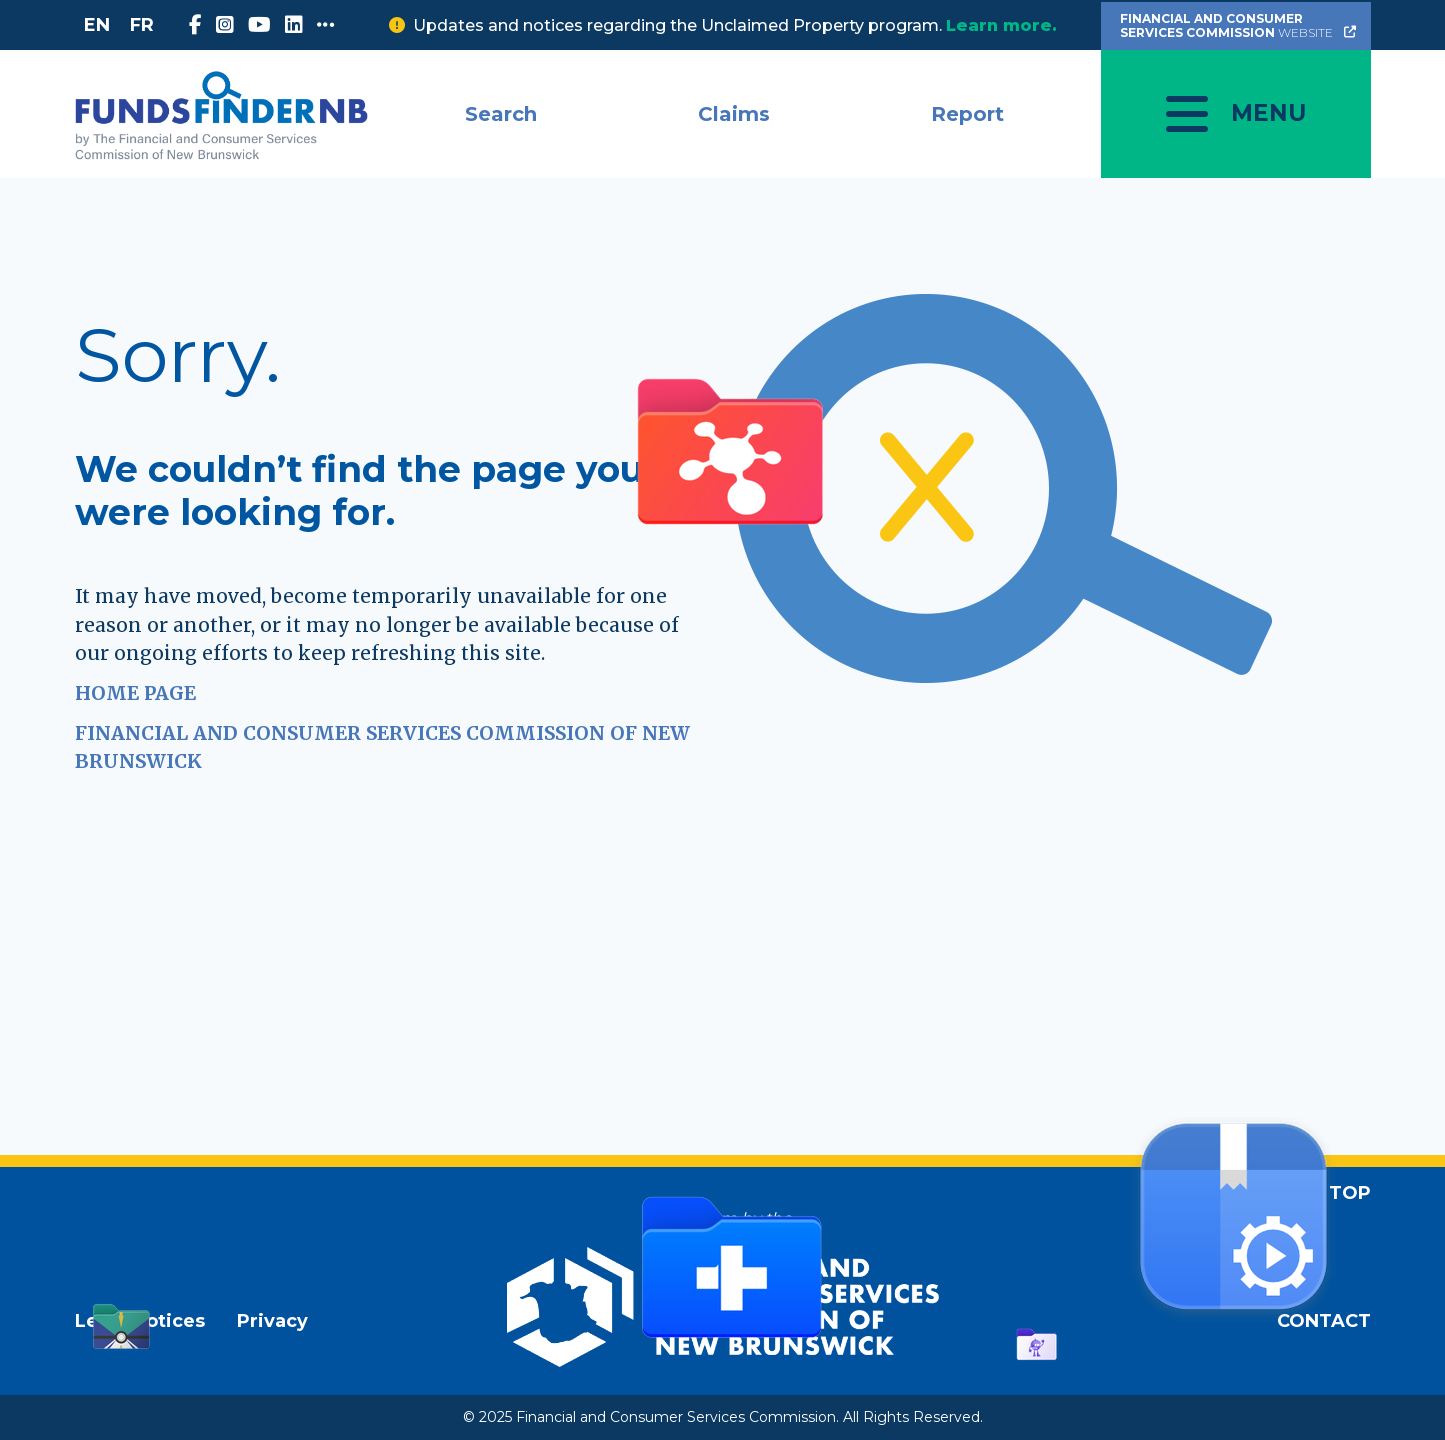 Image resolution: width=1445 pixels, height=1440 pixels. I want to click on manage software sources and repositories, so click(1233, 1219).